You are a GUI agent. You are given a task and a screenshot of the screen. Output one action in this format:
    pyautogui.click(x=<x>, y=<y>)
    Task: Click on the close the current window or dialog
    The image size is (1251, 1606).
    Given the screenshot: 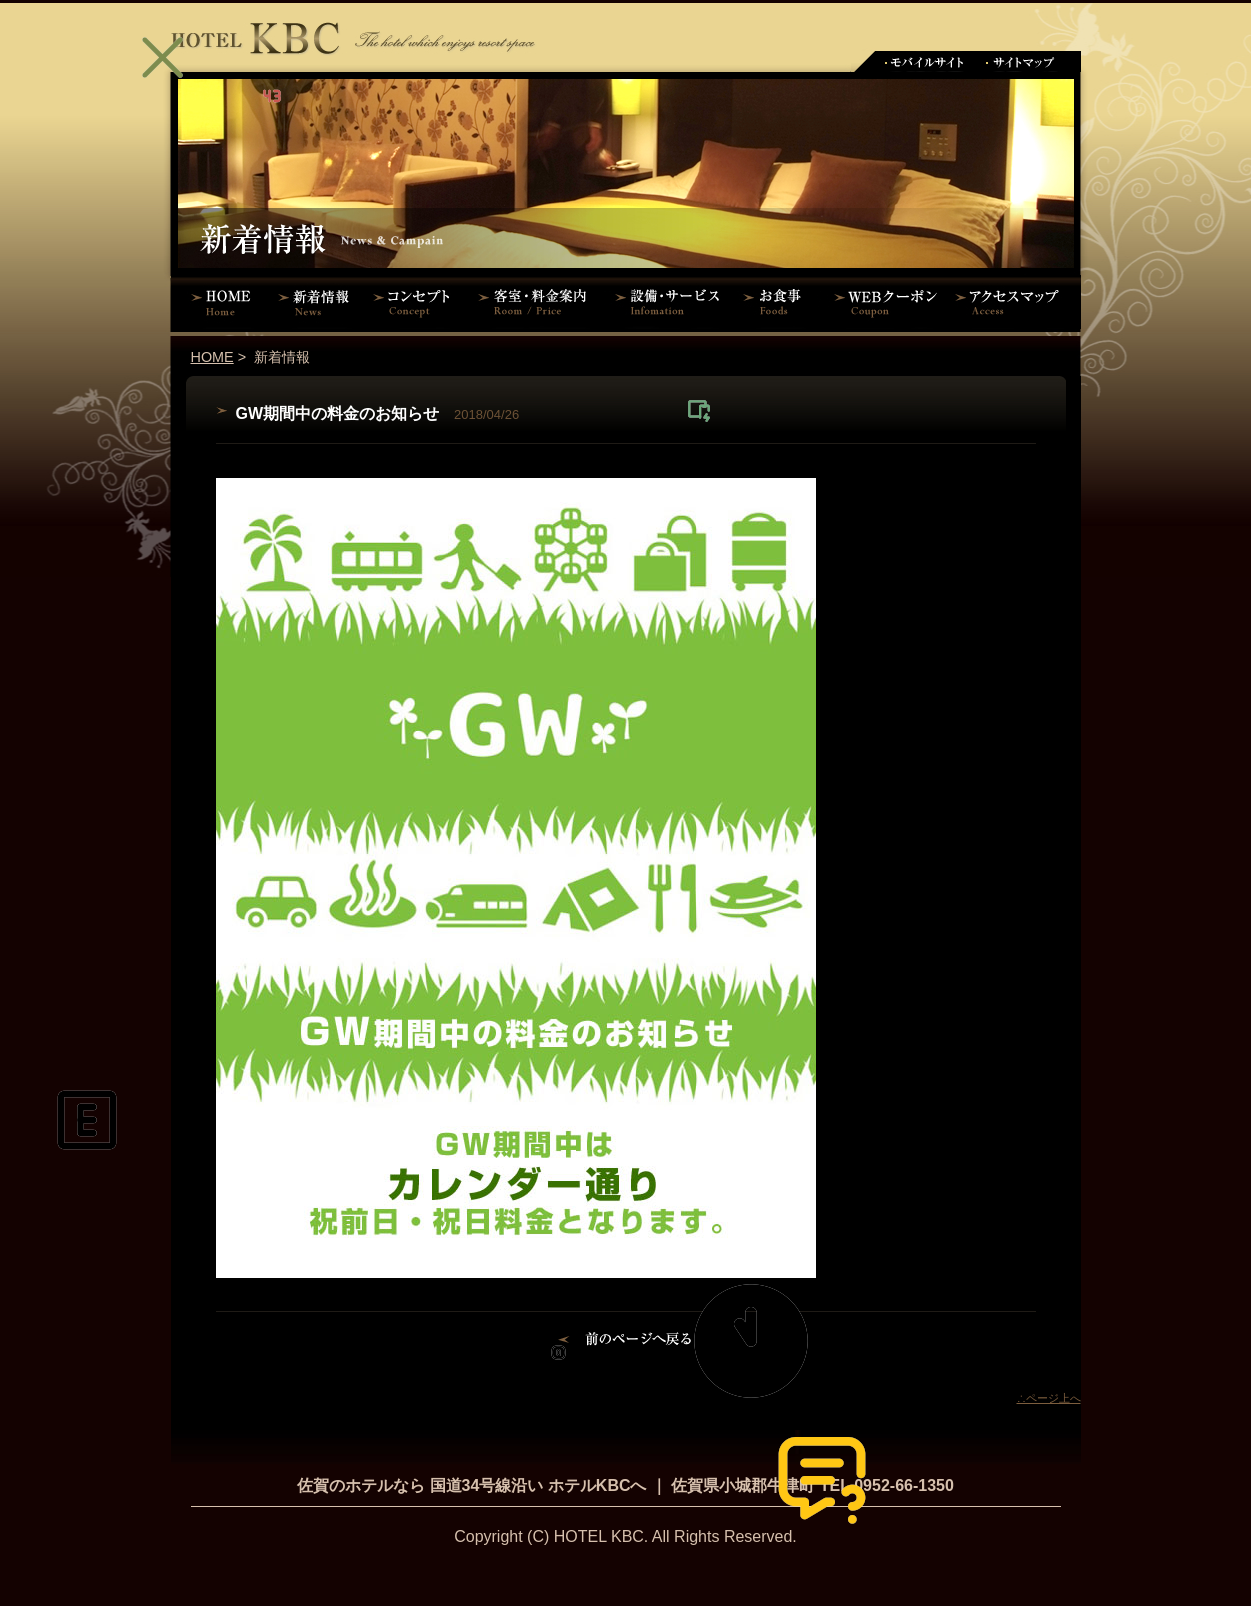 What is the action you would take?
    pyautogui.click(x=162, y=57)
    